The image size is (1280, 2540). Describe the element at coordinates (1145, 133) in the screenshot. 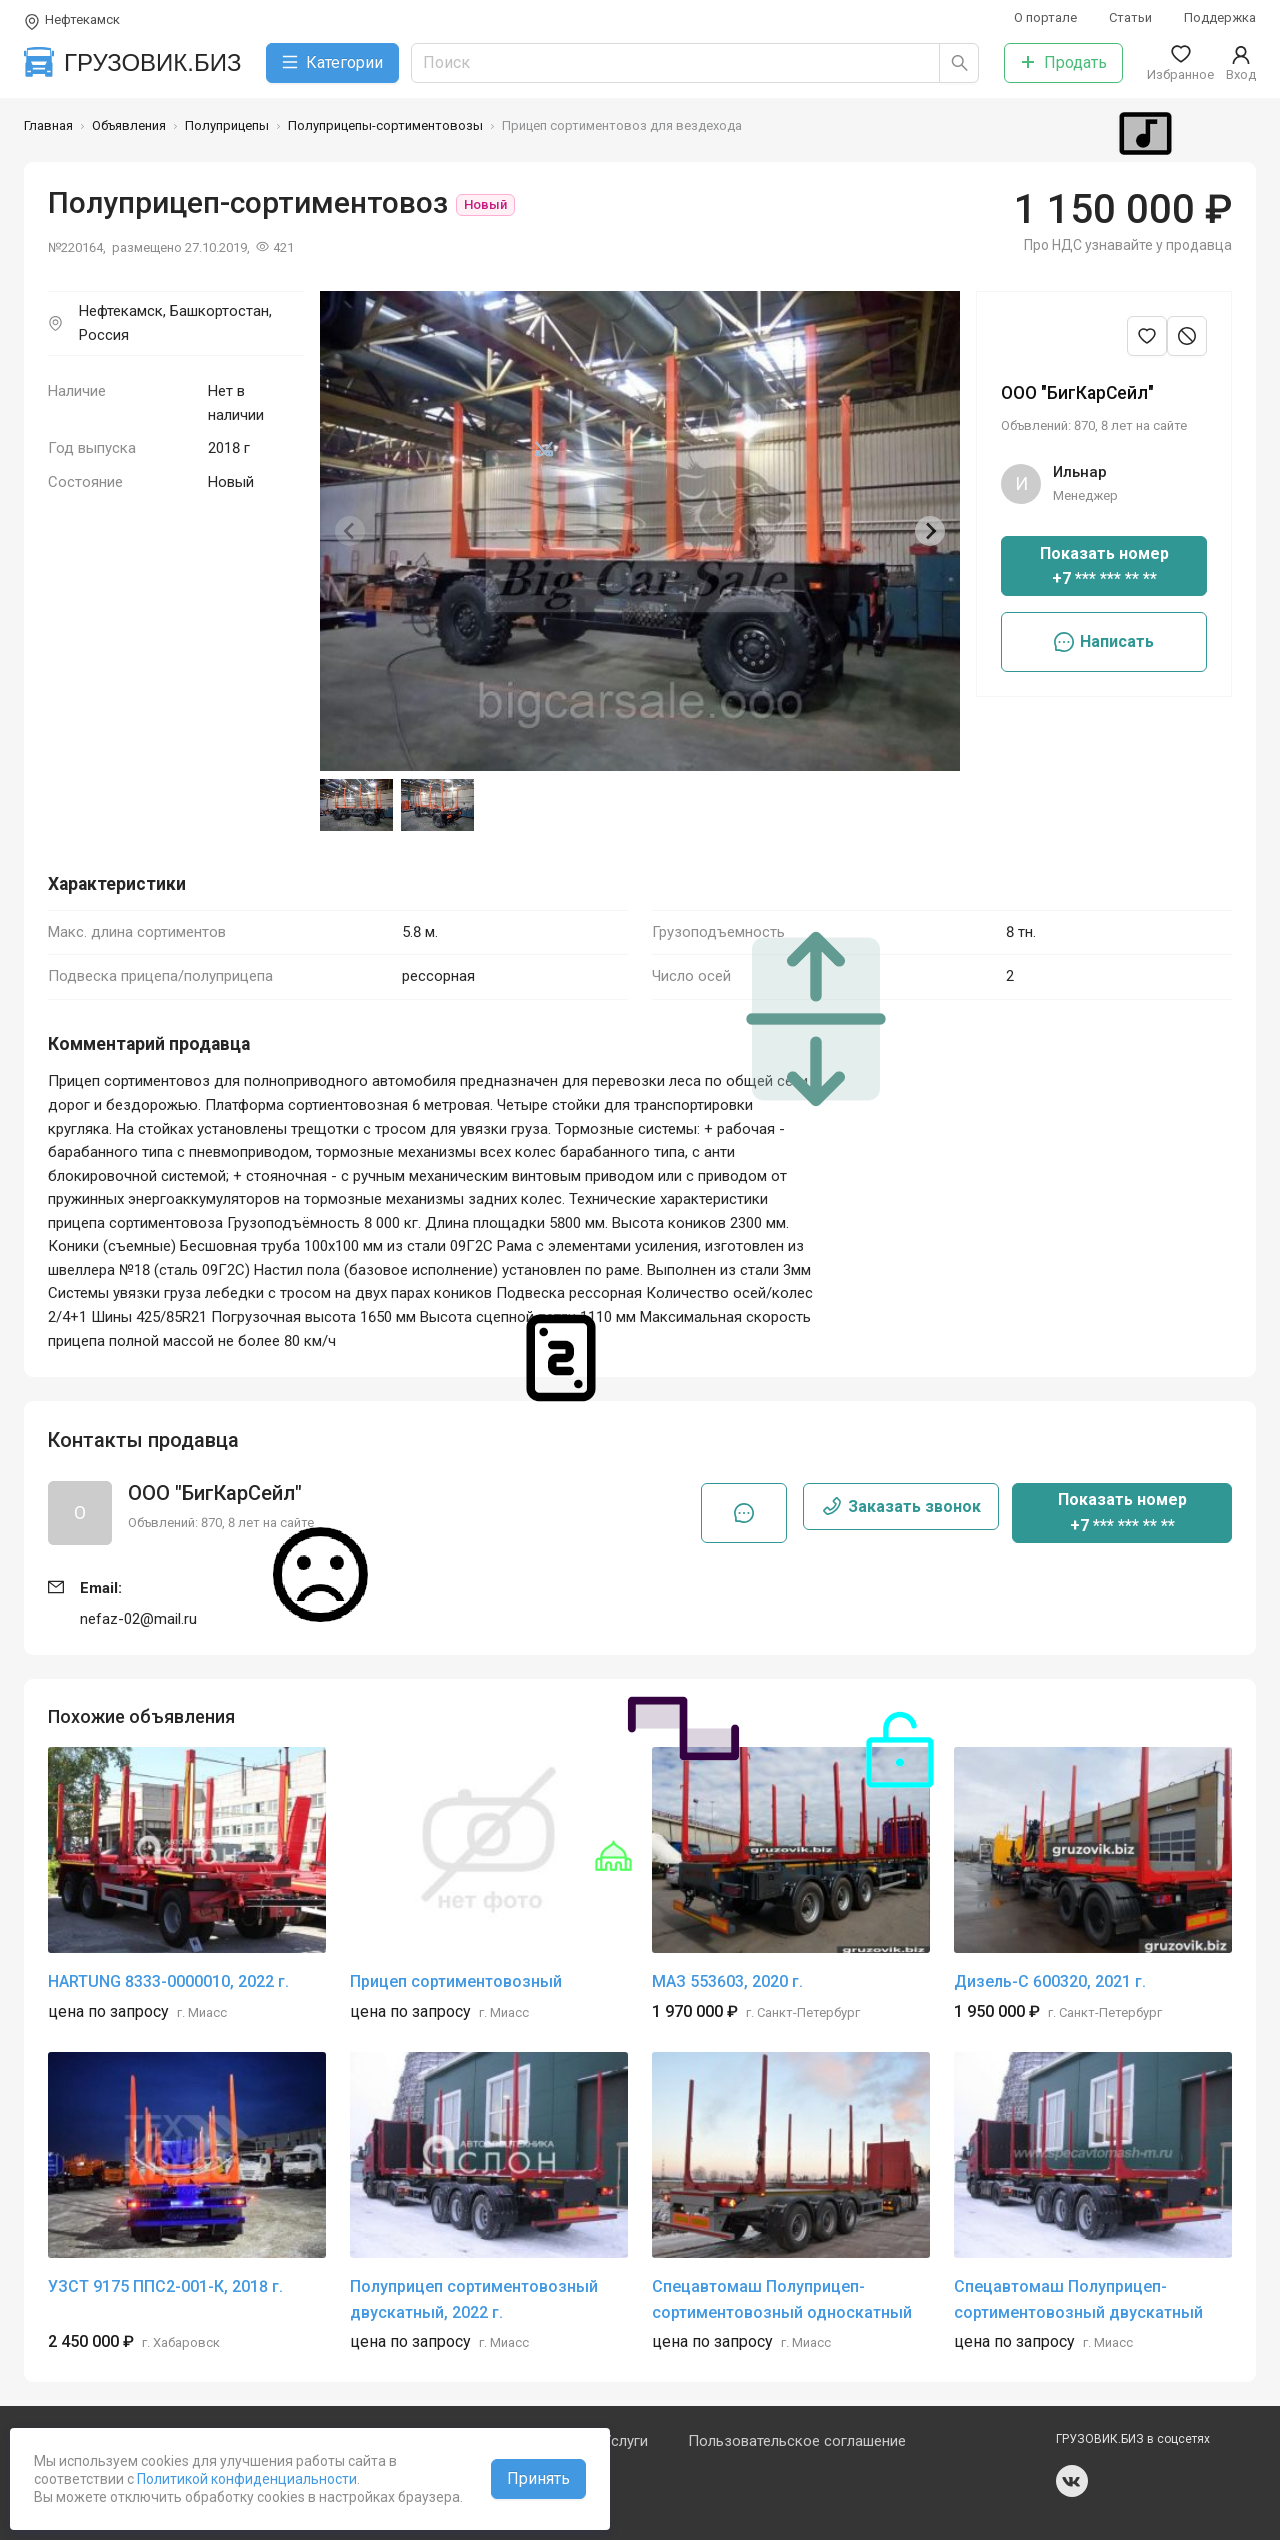

I see `play or view music videos` at that location.